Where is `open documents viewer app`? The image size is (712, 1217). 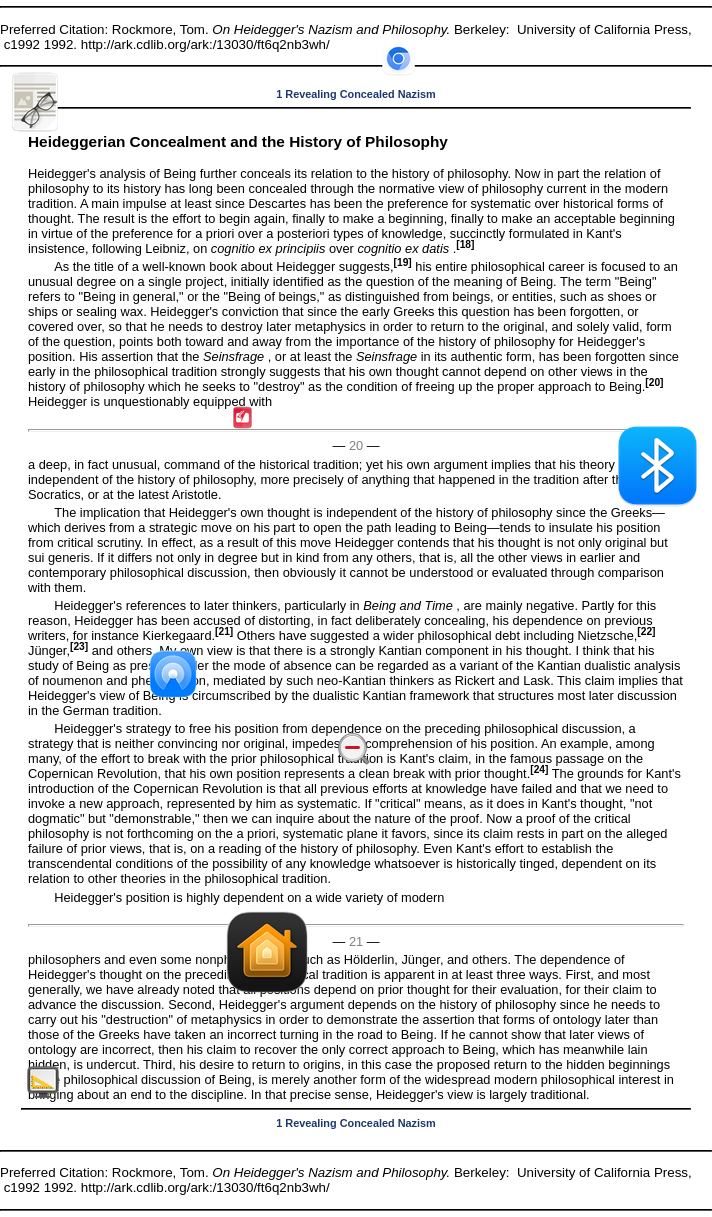
open documents viewer app is located at coordinates (35, 102).